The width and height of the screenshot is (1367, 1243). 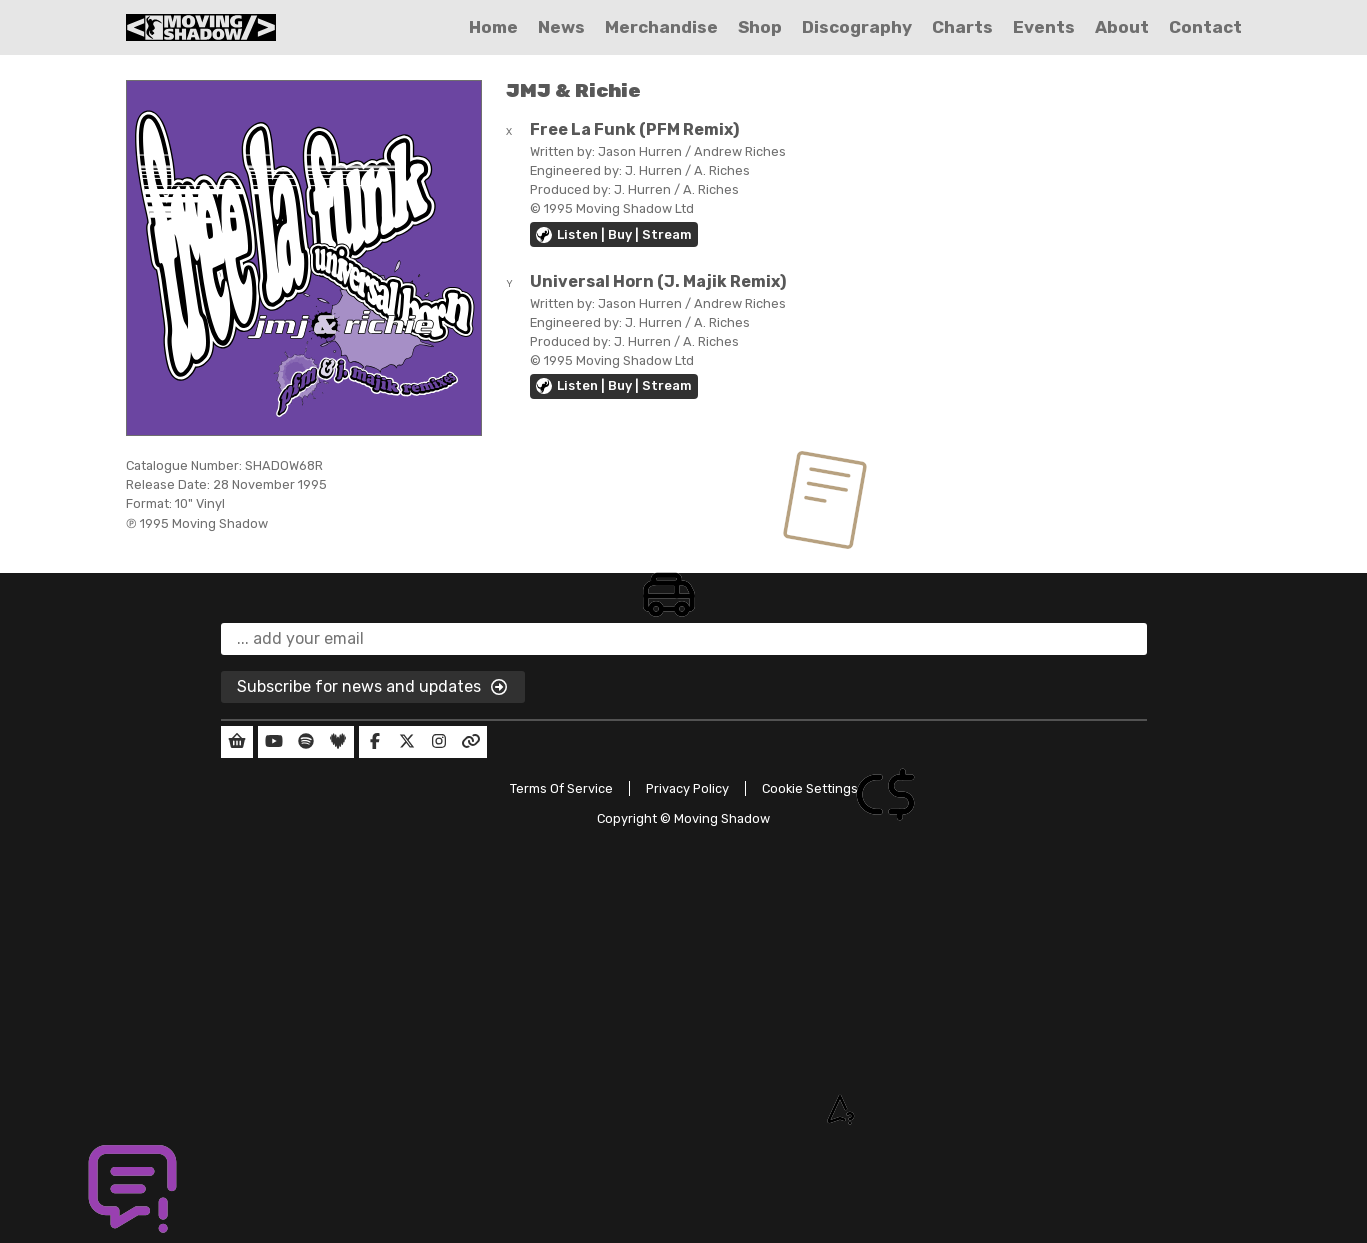 What do you see at coordinates (840, 1109) in the screenshot?
I see `get directions help or navigation assistance` at bounding box center [840, 1109].